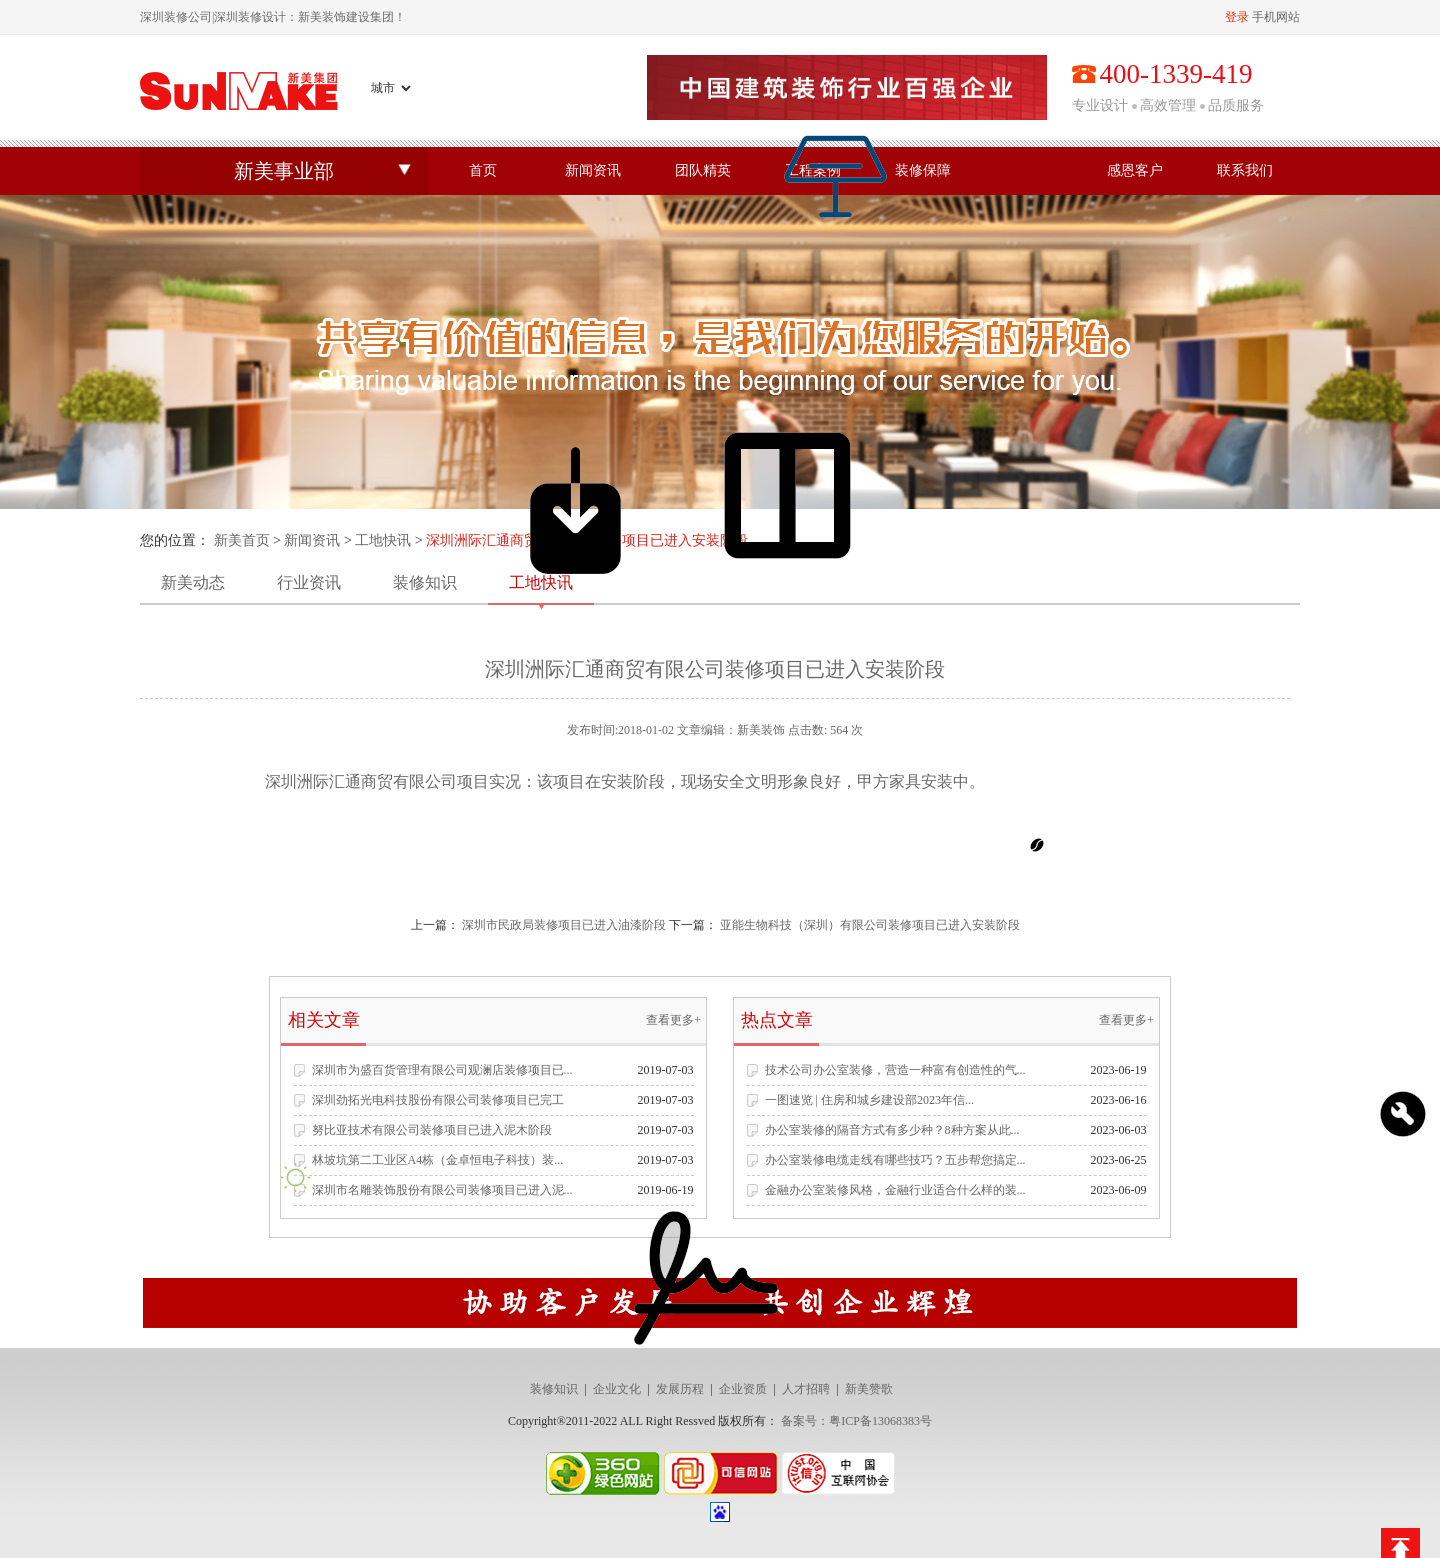 This screenshot has height=1558, width=1440. I want to click on access settings or configuration options, so click(1403, 1114).